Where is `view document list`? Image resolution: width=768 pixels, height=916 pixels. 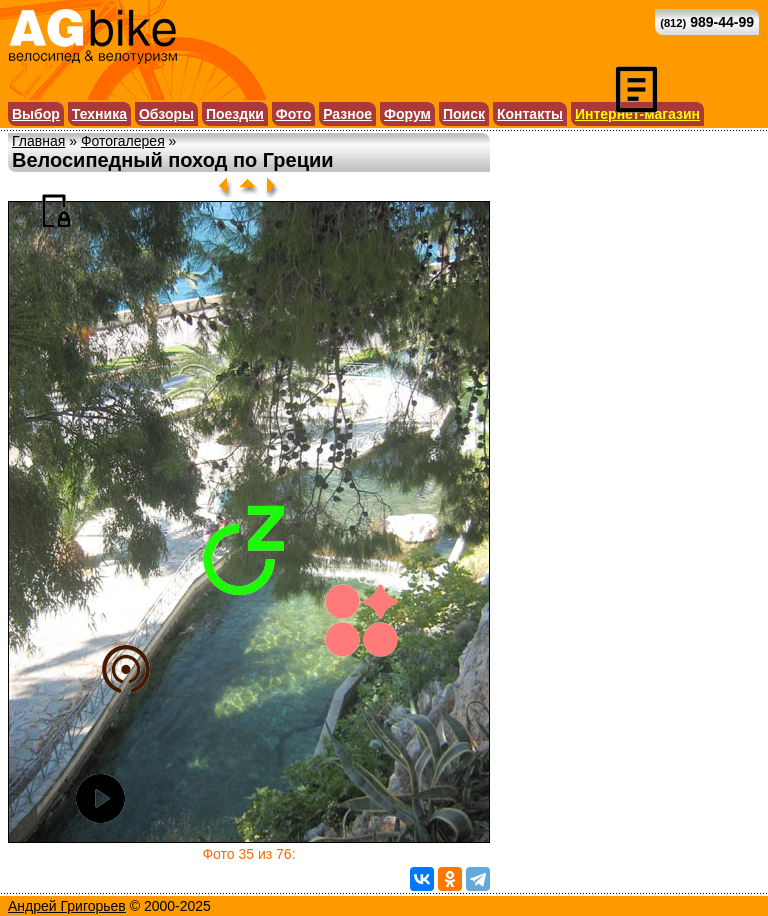
view document list is located at coordinates (636, 89).